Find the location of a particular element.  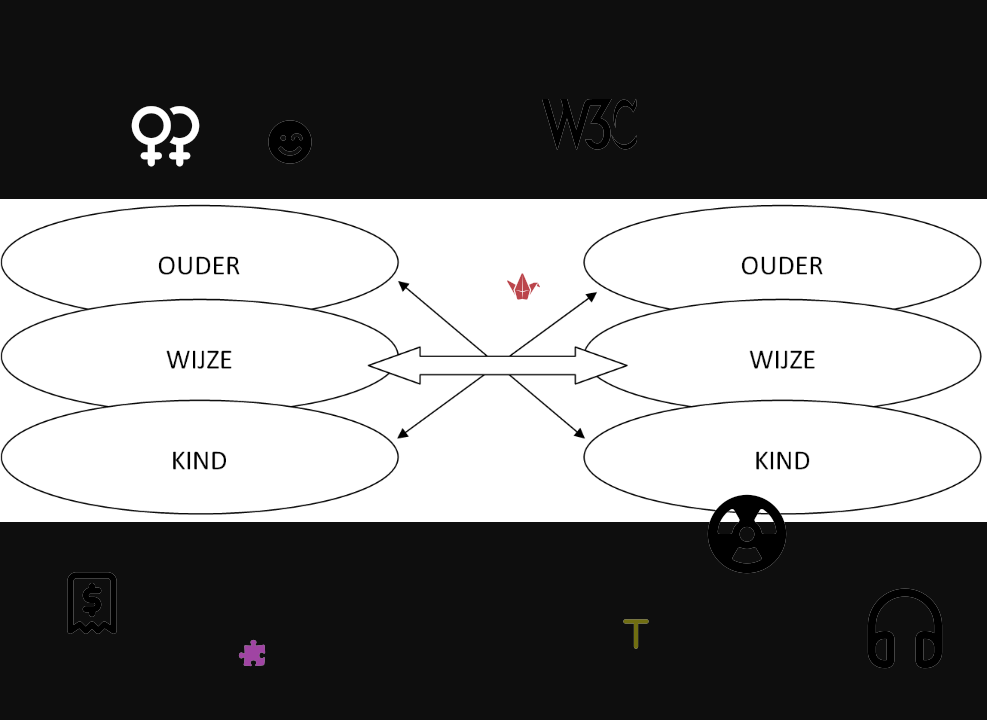

access plugins or extensions is located at coordinates (252, 653).